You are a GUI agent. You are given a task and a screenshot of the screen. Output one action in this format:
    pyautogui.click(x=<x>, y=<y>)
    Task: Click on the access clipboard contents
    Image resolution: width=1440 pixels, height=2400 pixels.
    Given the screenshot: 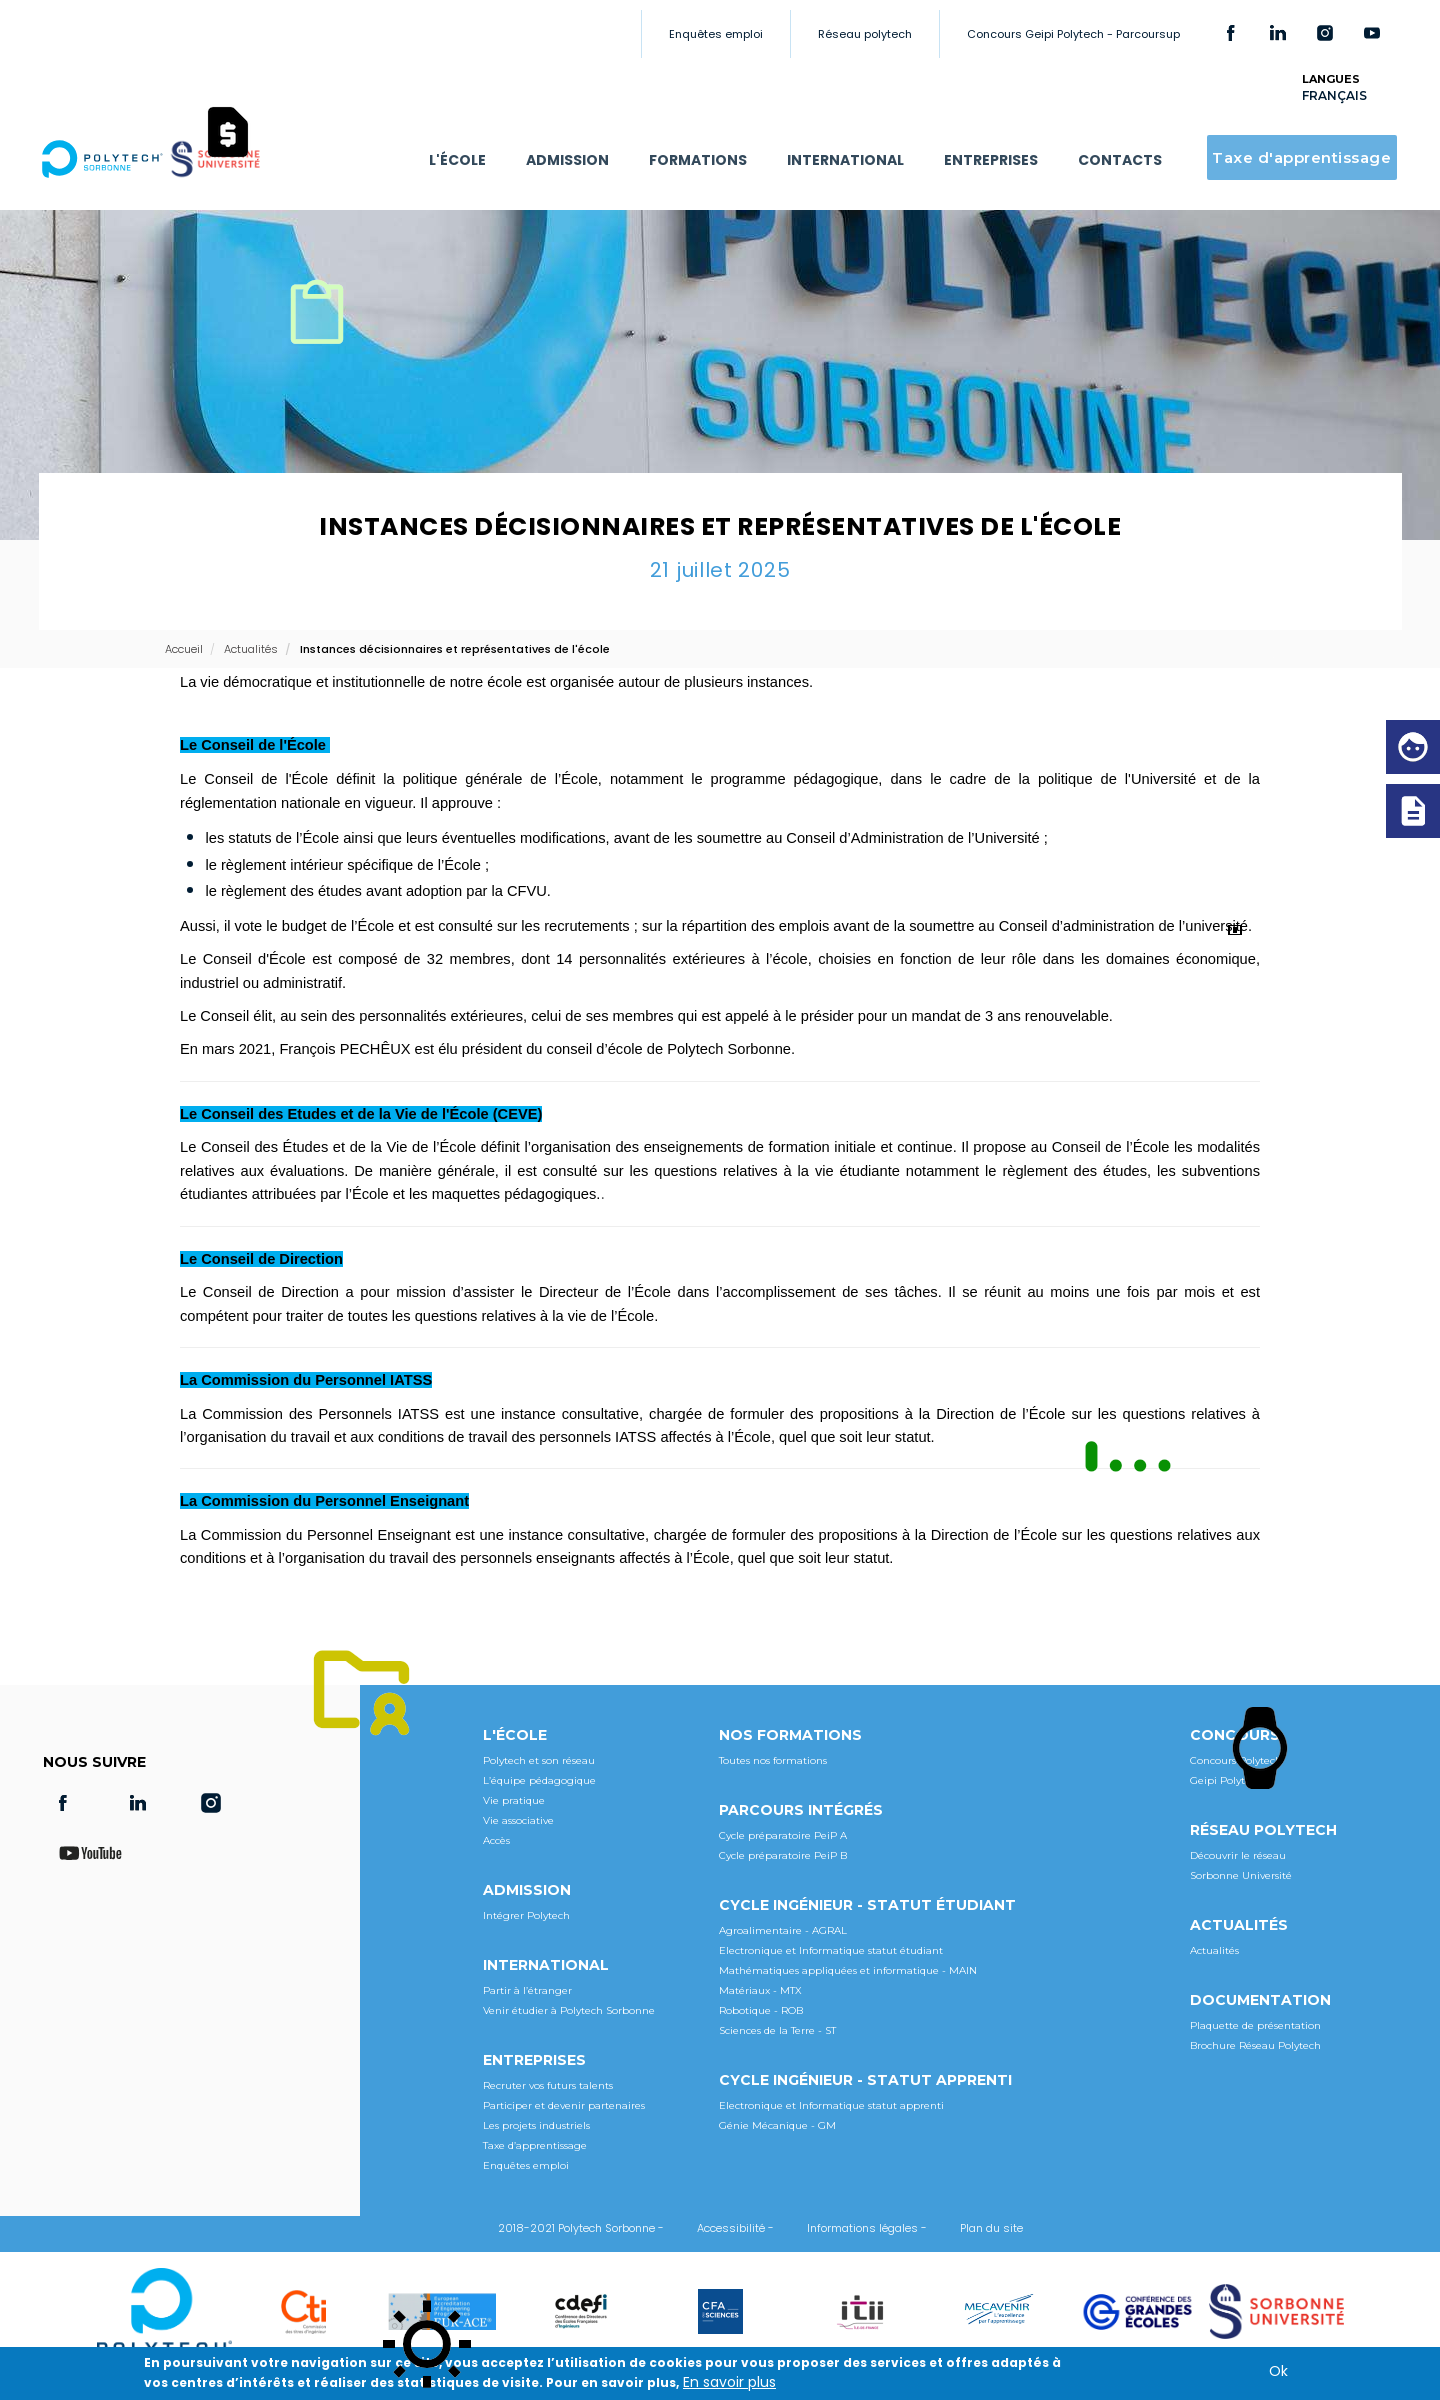 What is the action you would take?
    pyautogui.click(x=317, y=313)
    